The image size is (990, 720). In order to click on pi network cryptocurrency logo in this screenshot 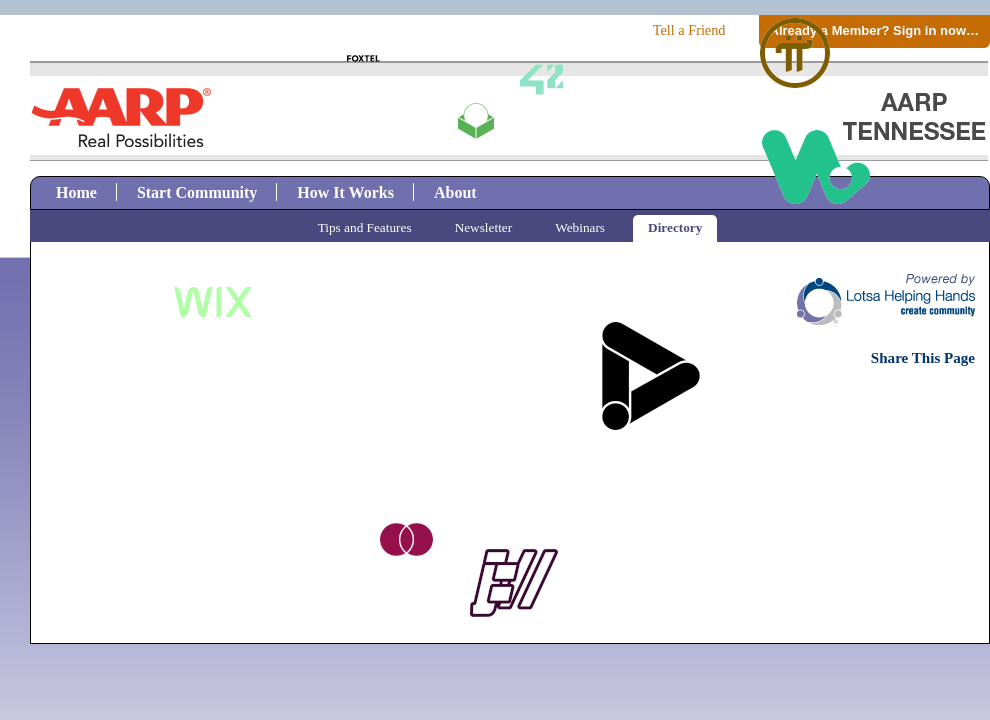, I will do `click(795, 53)`.